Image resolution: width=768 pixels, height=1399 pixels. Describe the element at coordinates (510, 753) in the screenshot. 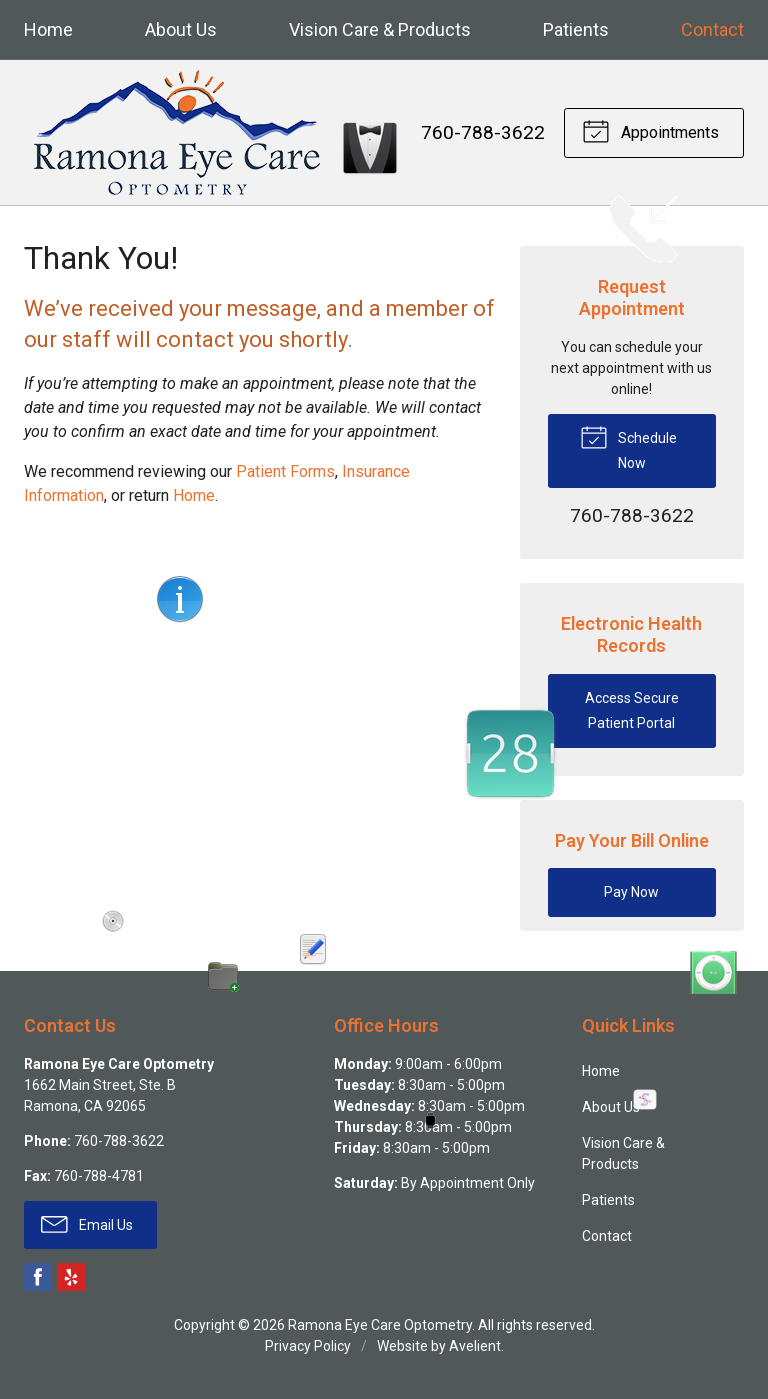

I see `open the calendar app` at that location.